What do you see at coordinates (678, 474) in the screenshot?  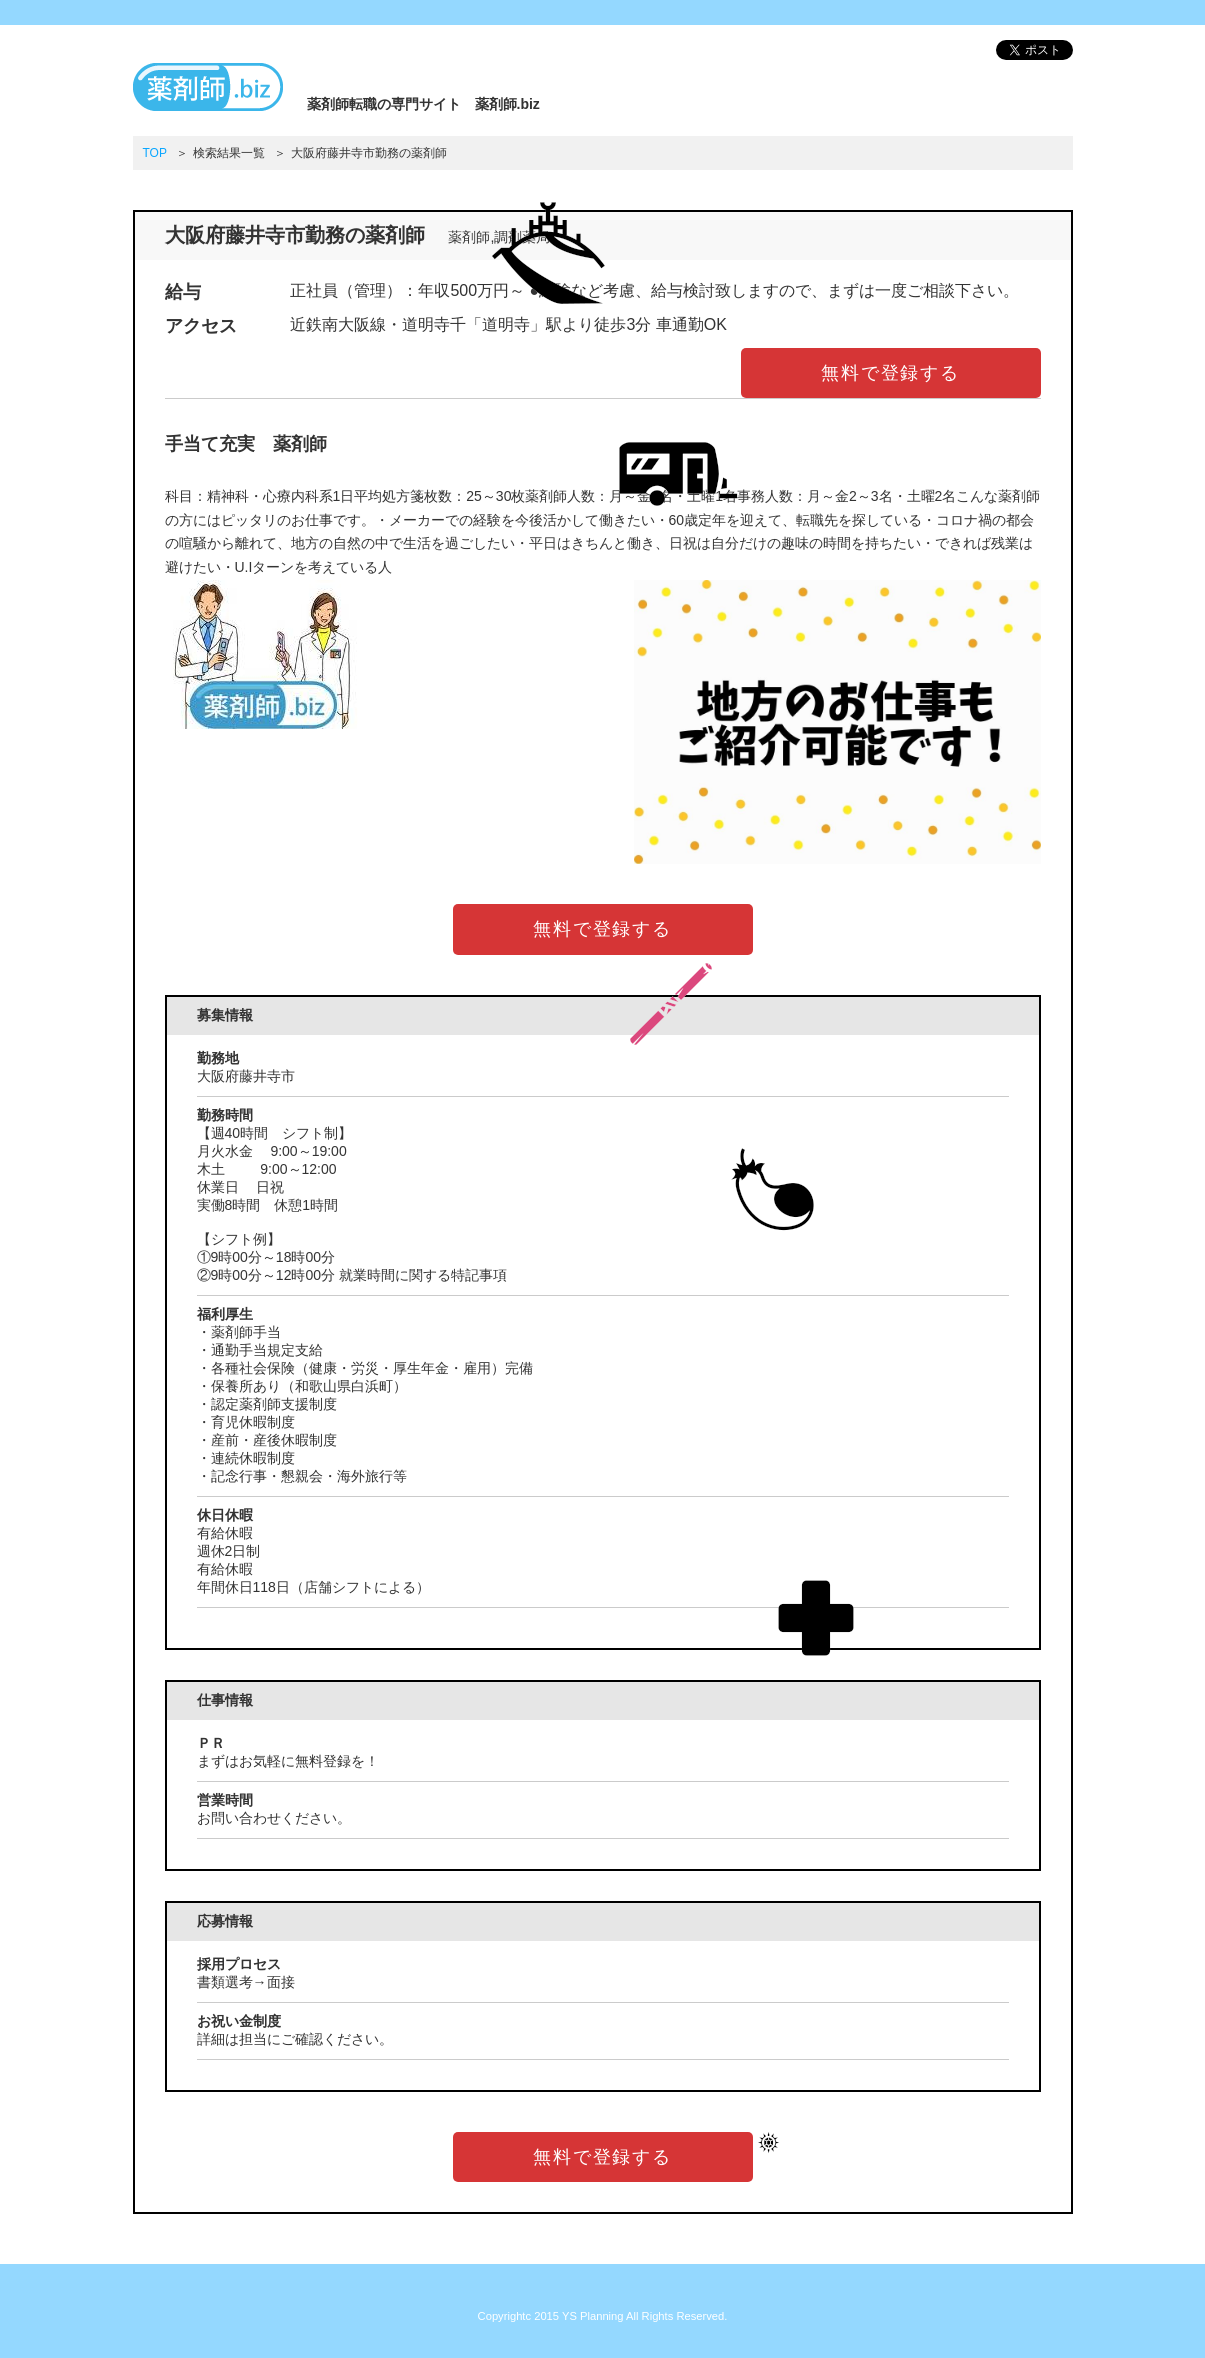 I see `select caravan or RV vehicle type` at bounding box center [678, 474].